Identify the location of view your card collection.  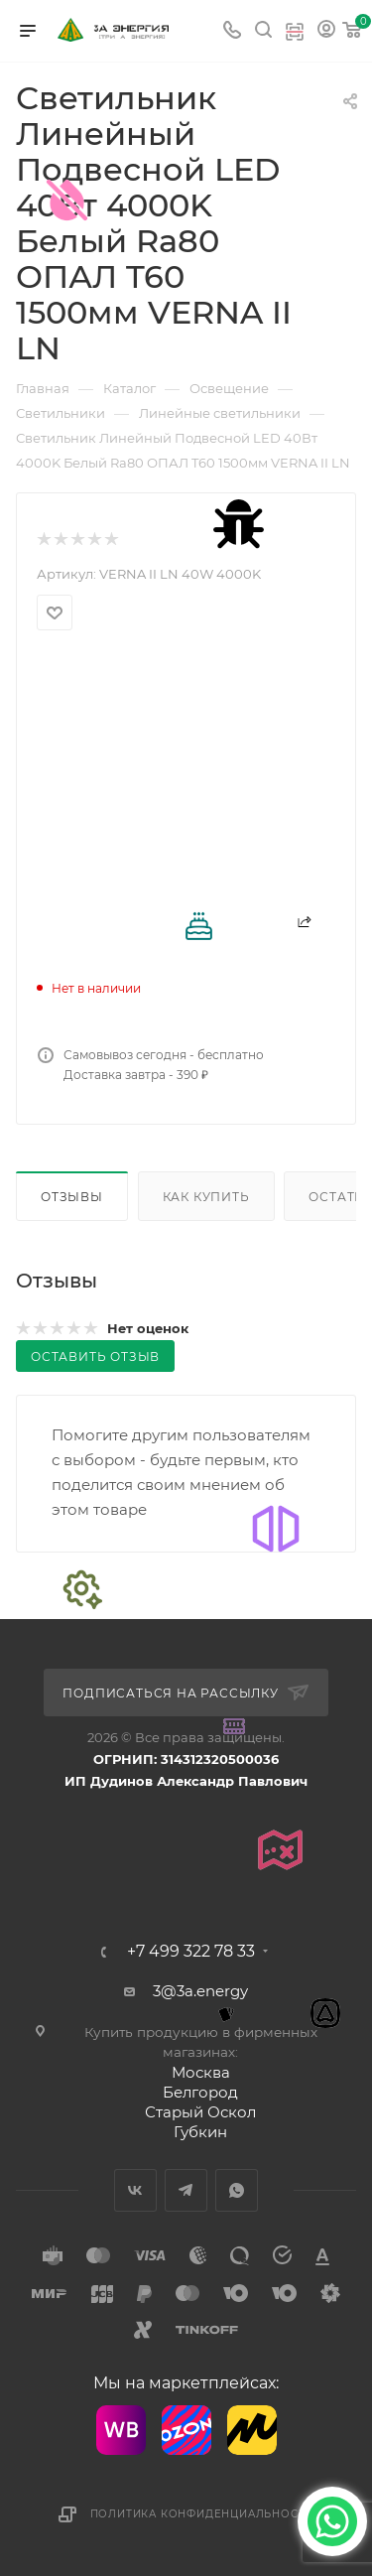
(226, 2014).